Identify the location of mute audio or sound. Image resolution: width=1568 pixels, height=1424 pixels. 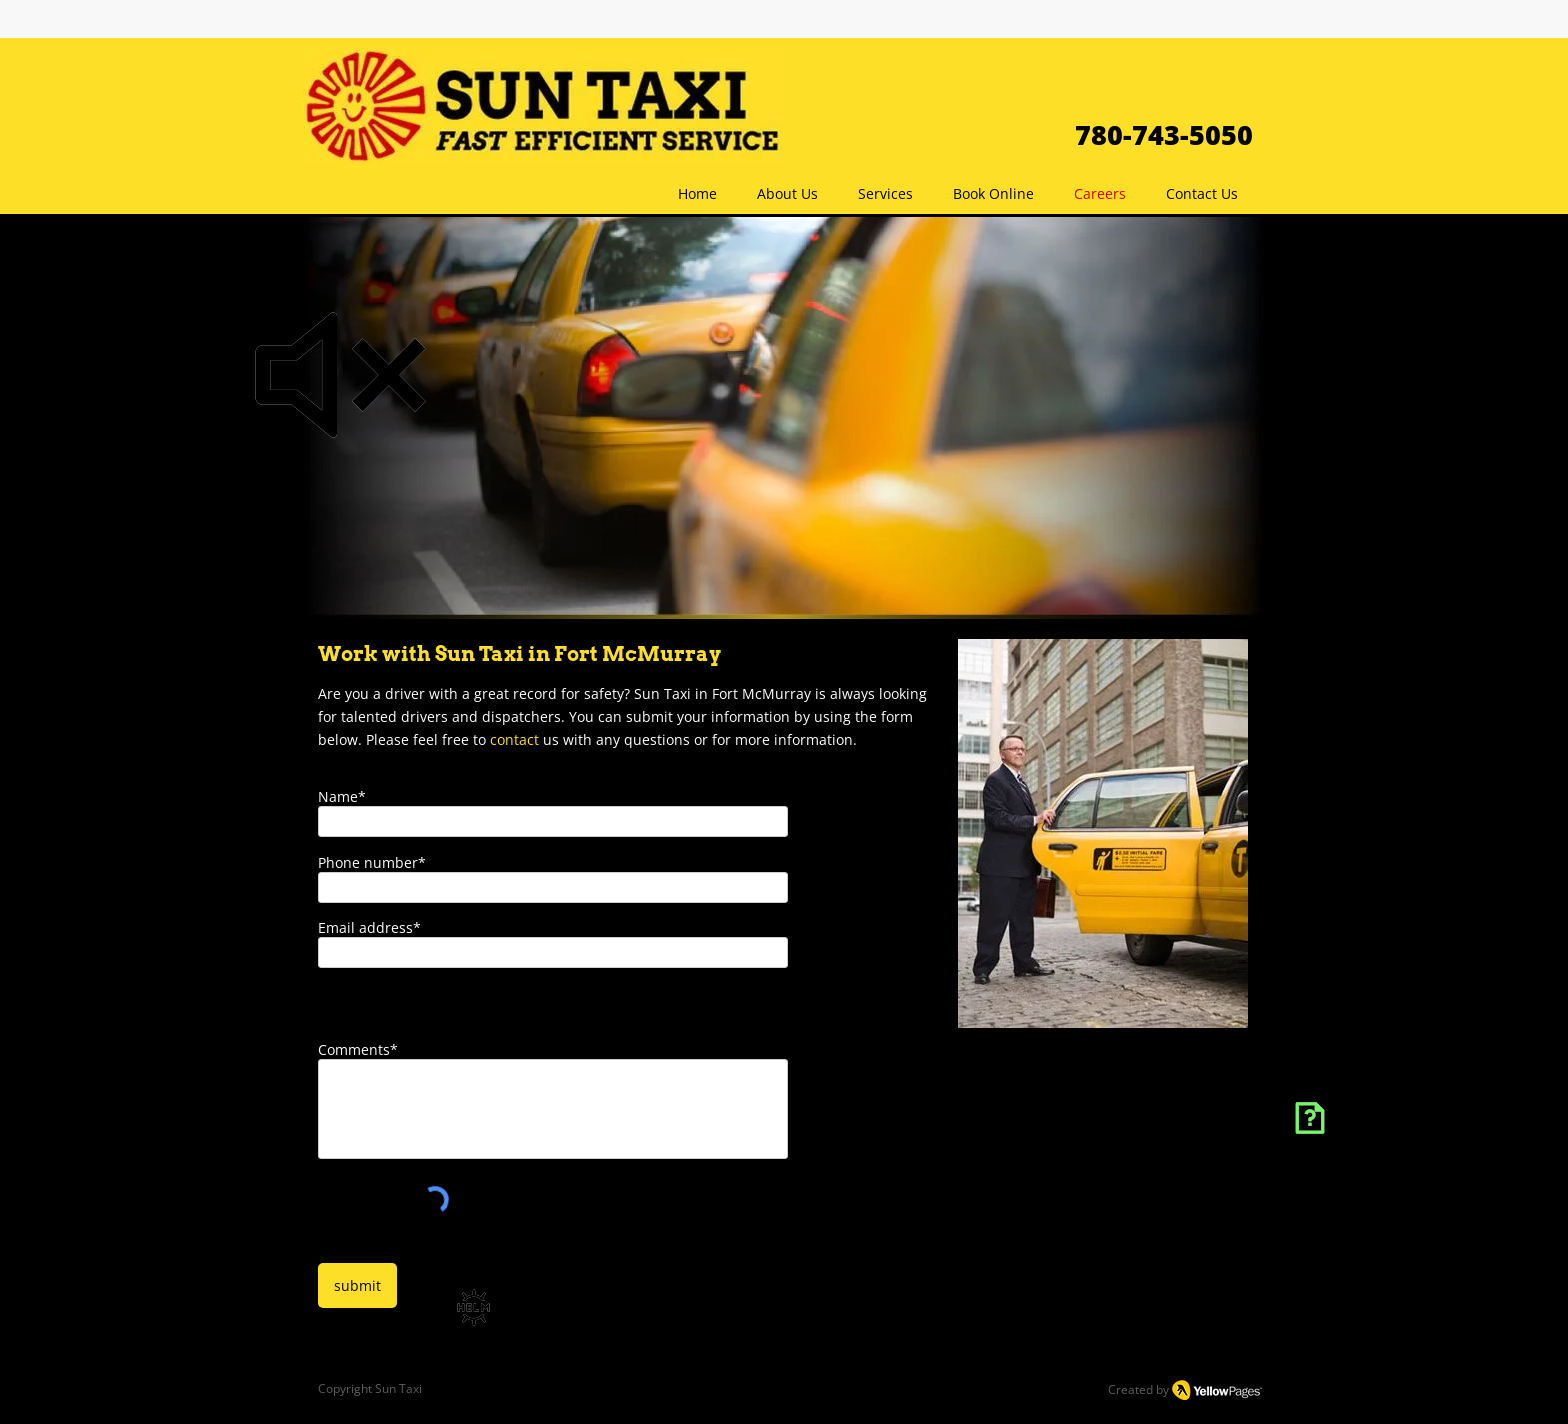
(337, 375).